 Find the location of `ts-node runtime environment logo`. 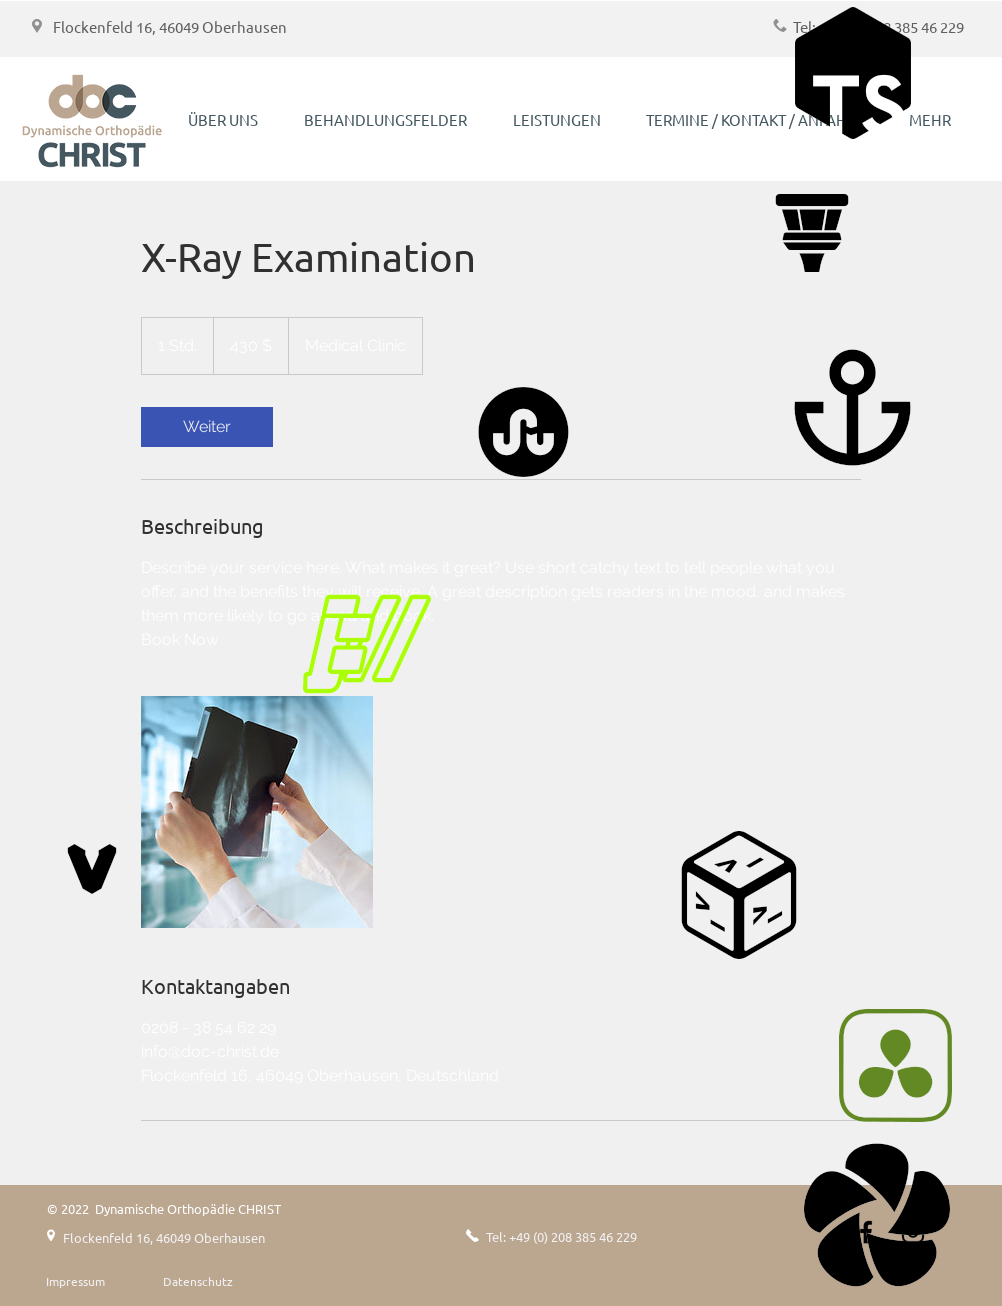

ts-node runtime environment logo is located at coordinates (853, 73).